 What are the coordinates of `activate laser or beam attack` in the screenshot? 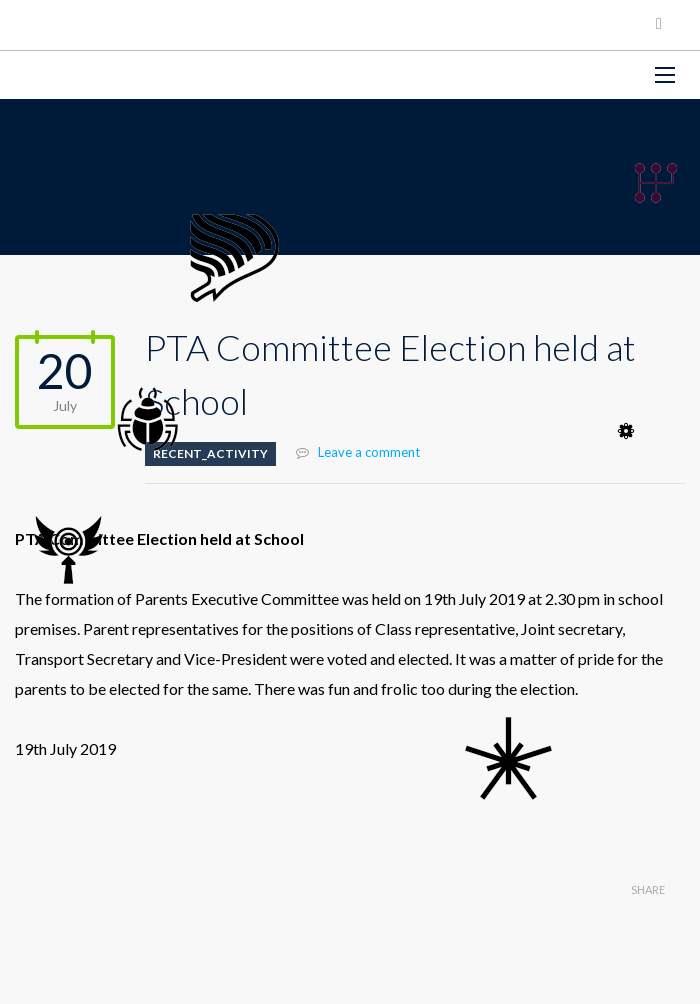 It's located at (508, 758).